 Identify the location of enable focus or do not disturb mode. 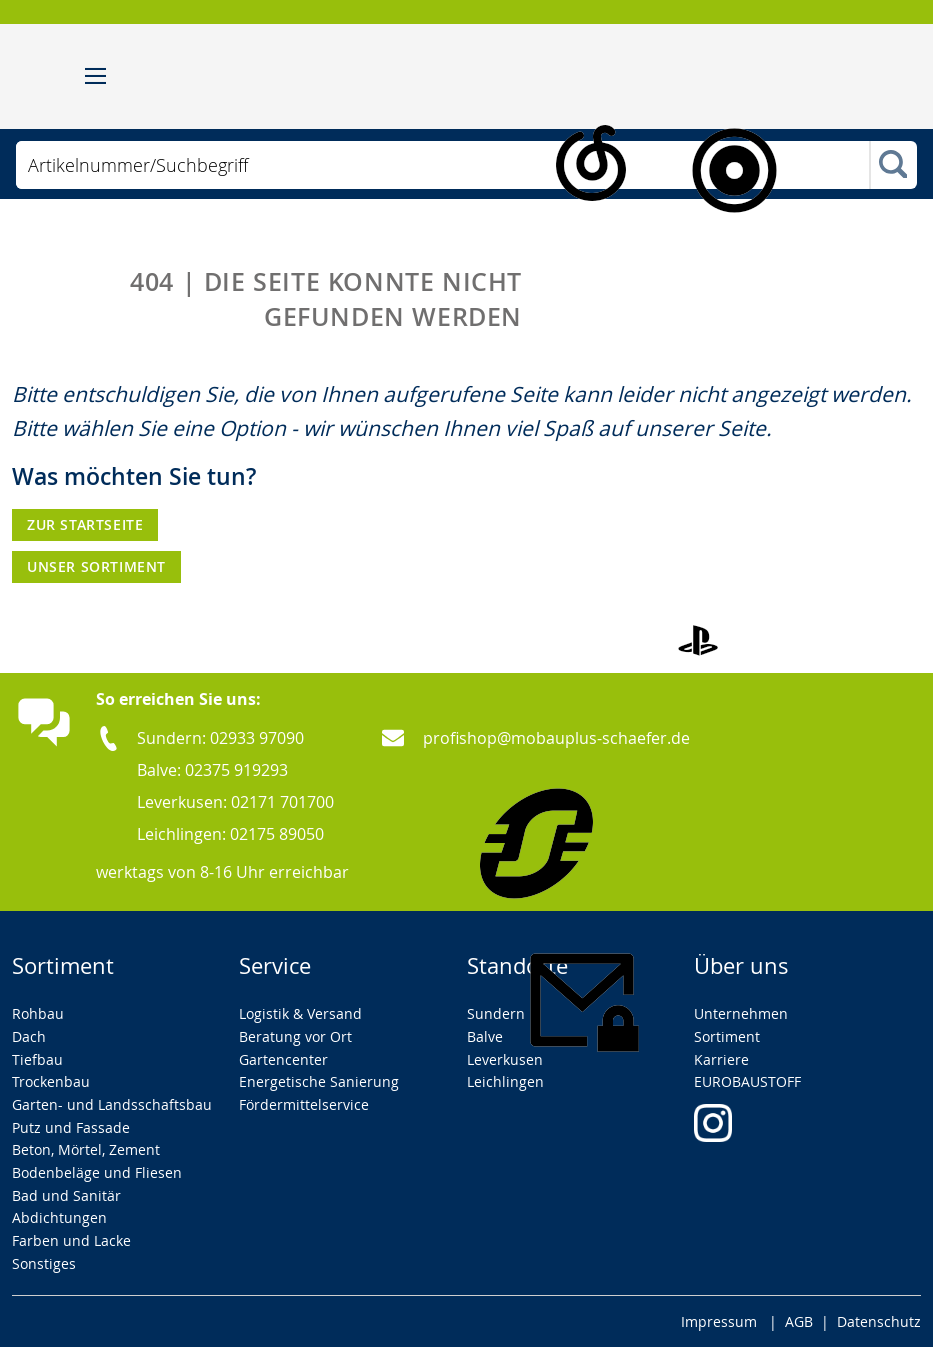
(734, 170).